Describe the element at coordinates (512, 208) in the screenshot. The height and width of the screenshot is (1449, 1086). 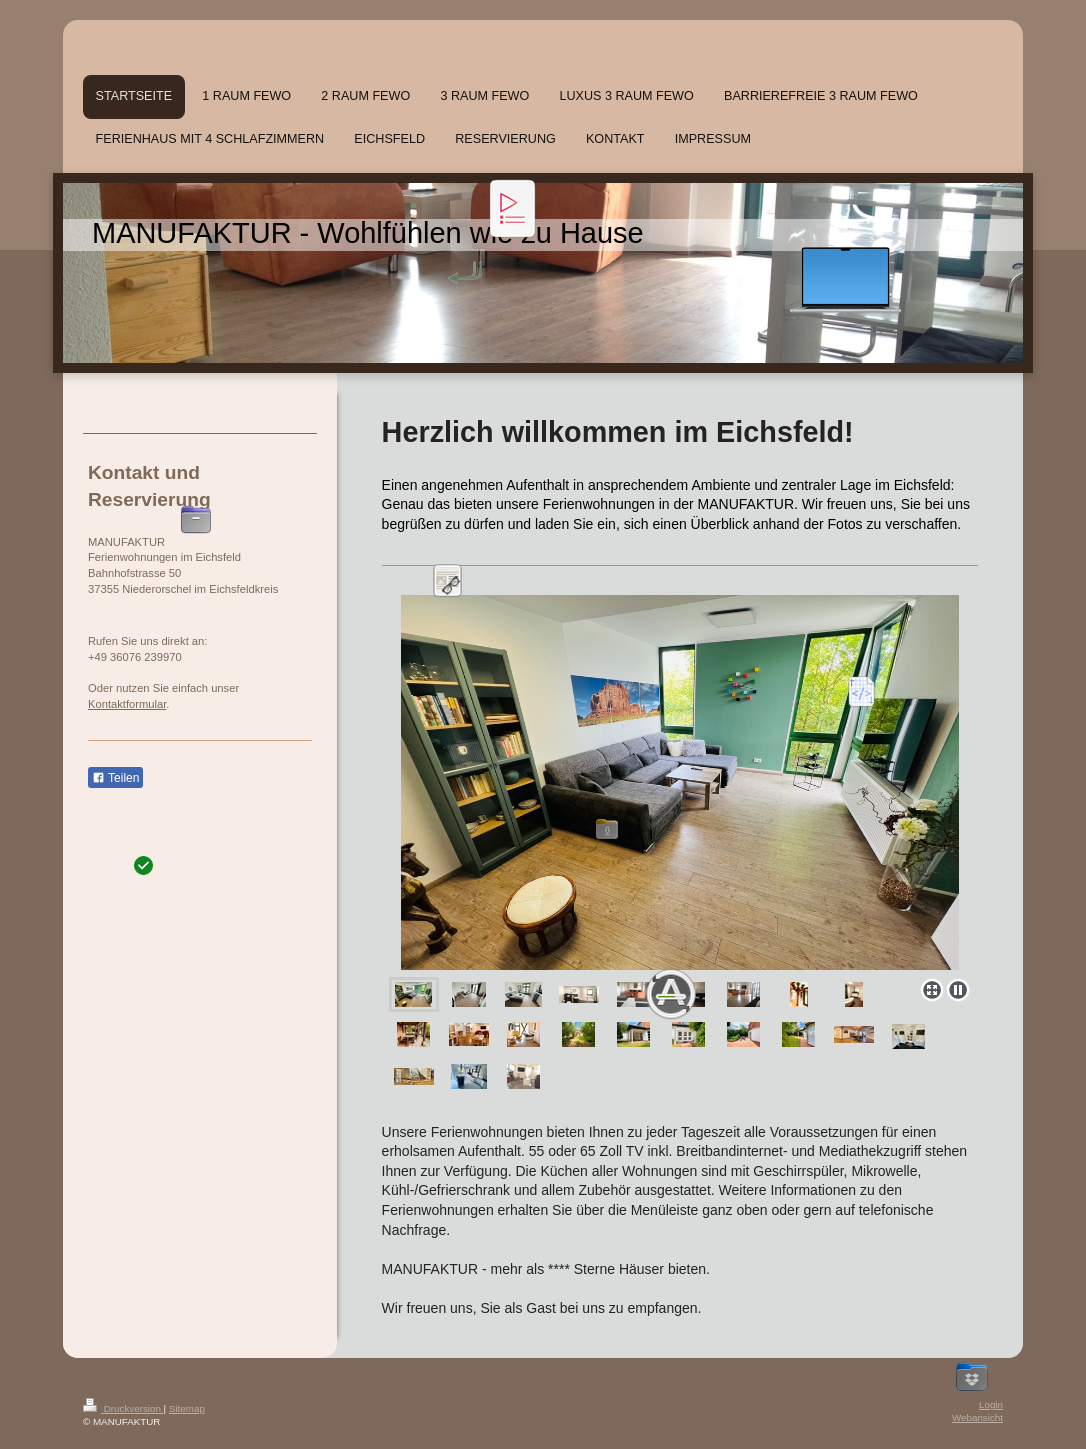
I see `open a playlist file` at that location.